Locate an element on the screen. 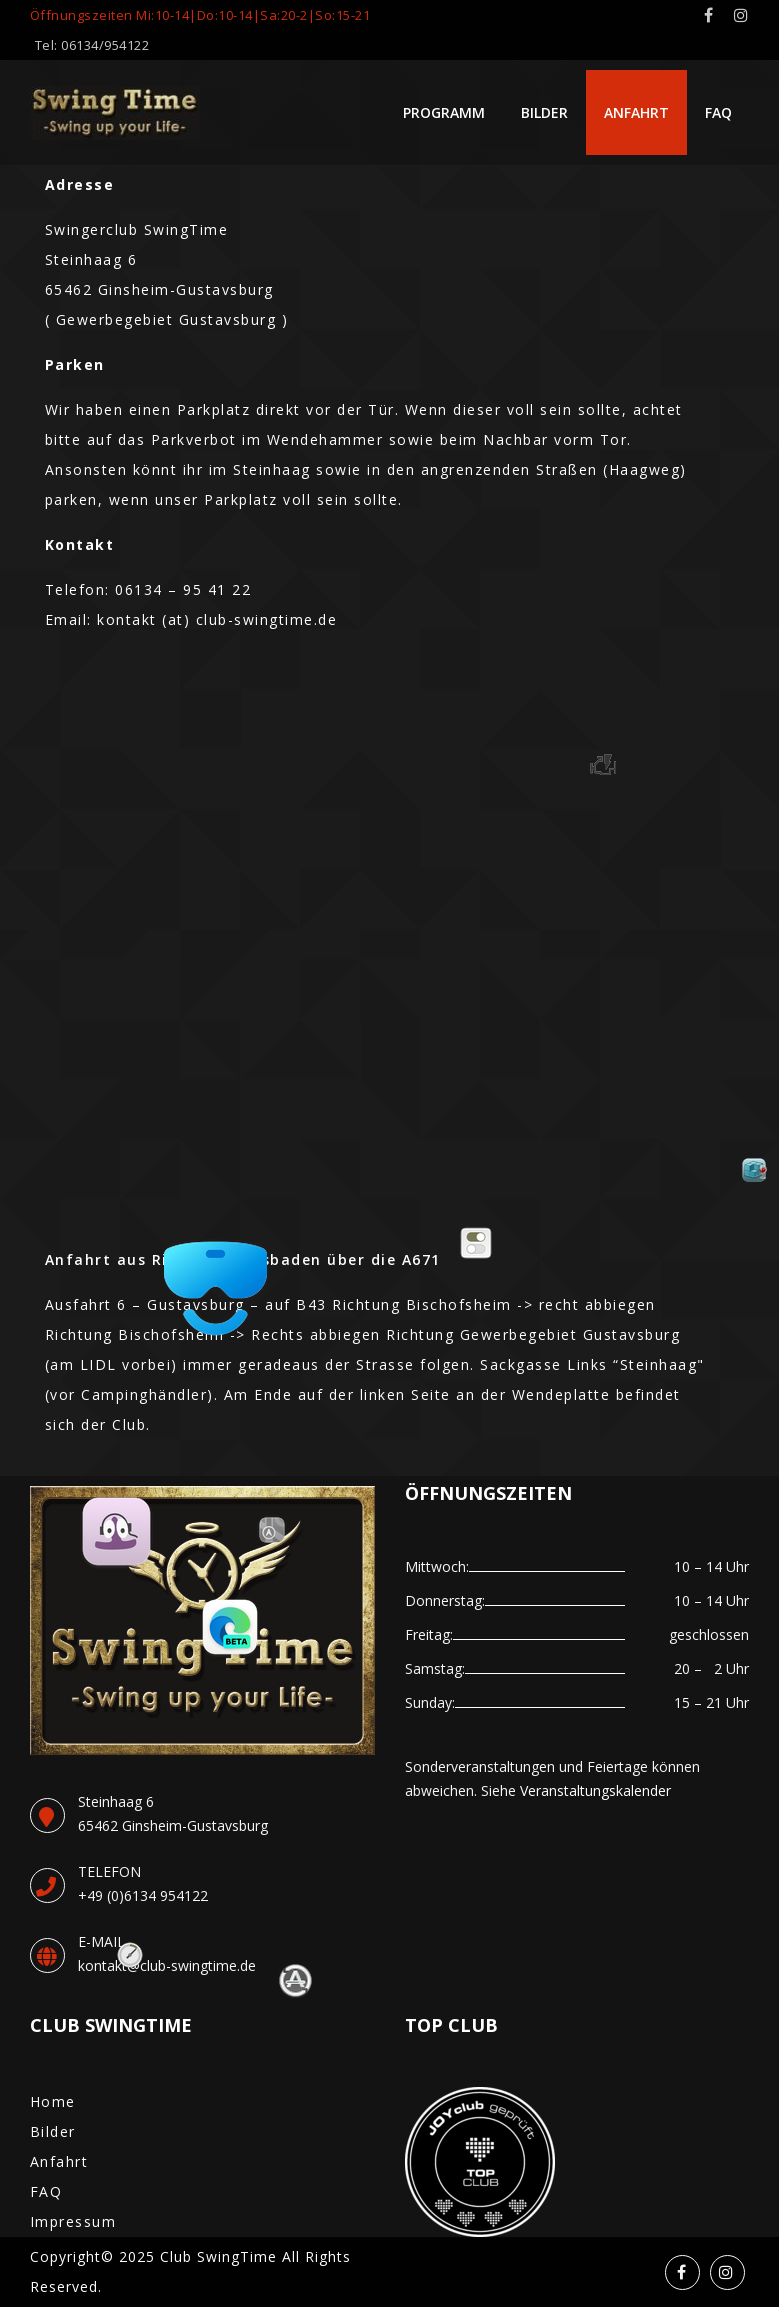 Image resolution: width=779 pixels, height=2307 pixels. open sysprof system profiler application is located at coordinates (130, 1955).